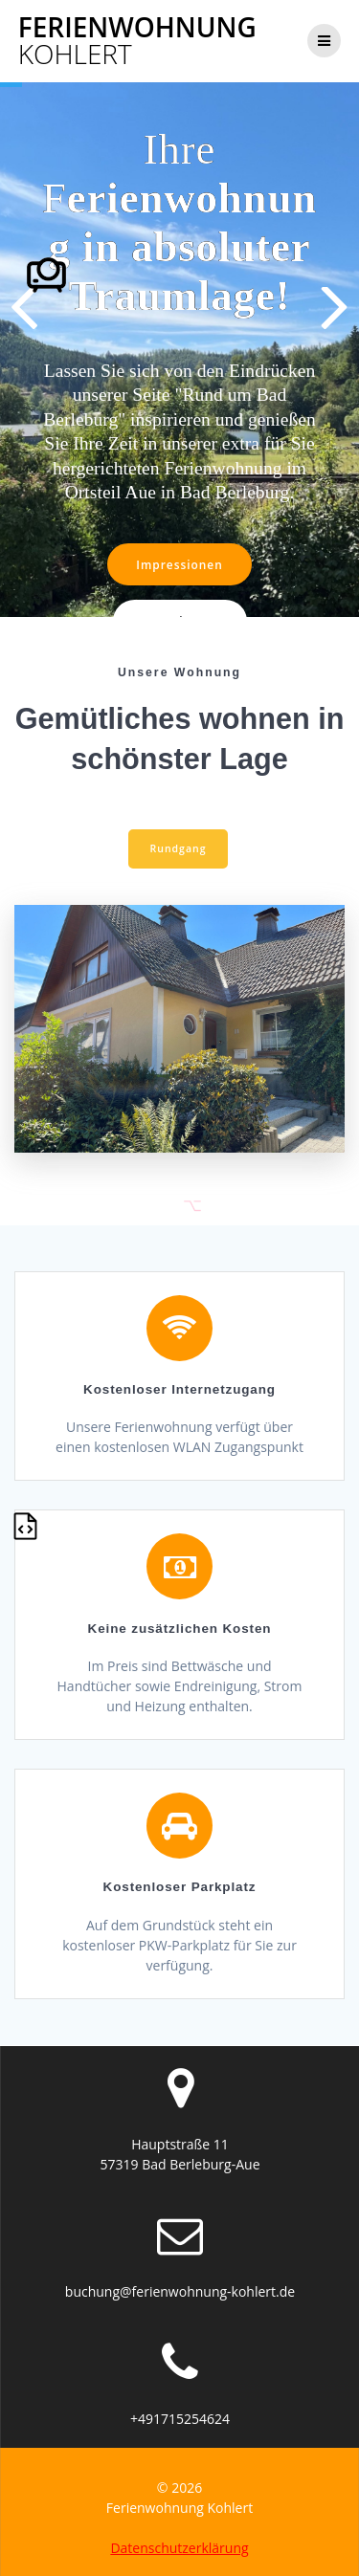 The width and height of the screenshot is (359, 2576). Describe the element at coordinates (46, 275) in the screenshot. I see `connect to a projector device` at that location.